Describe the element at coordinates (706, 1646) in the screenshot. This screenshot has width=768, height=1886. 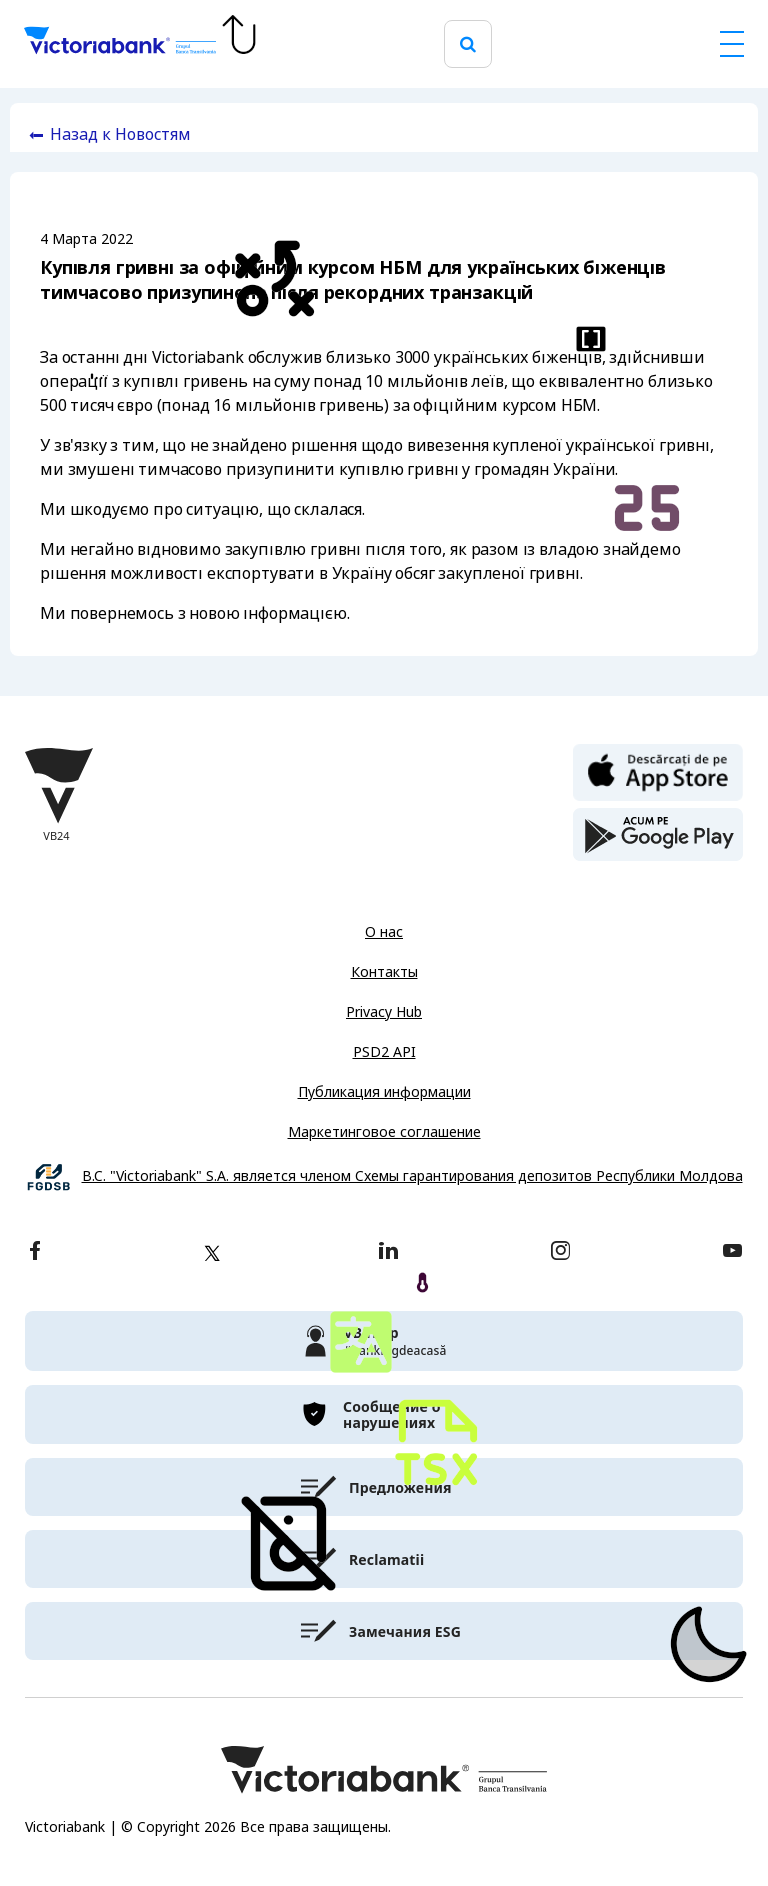
I see `toggle dark mode or night theme` at that location.